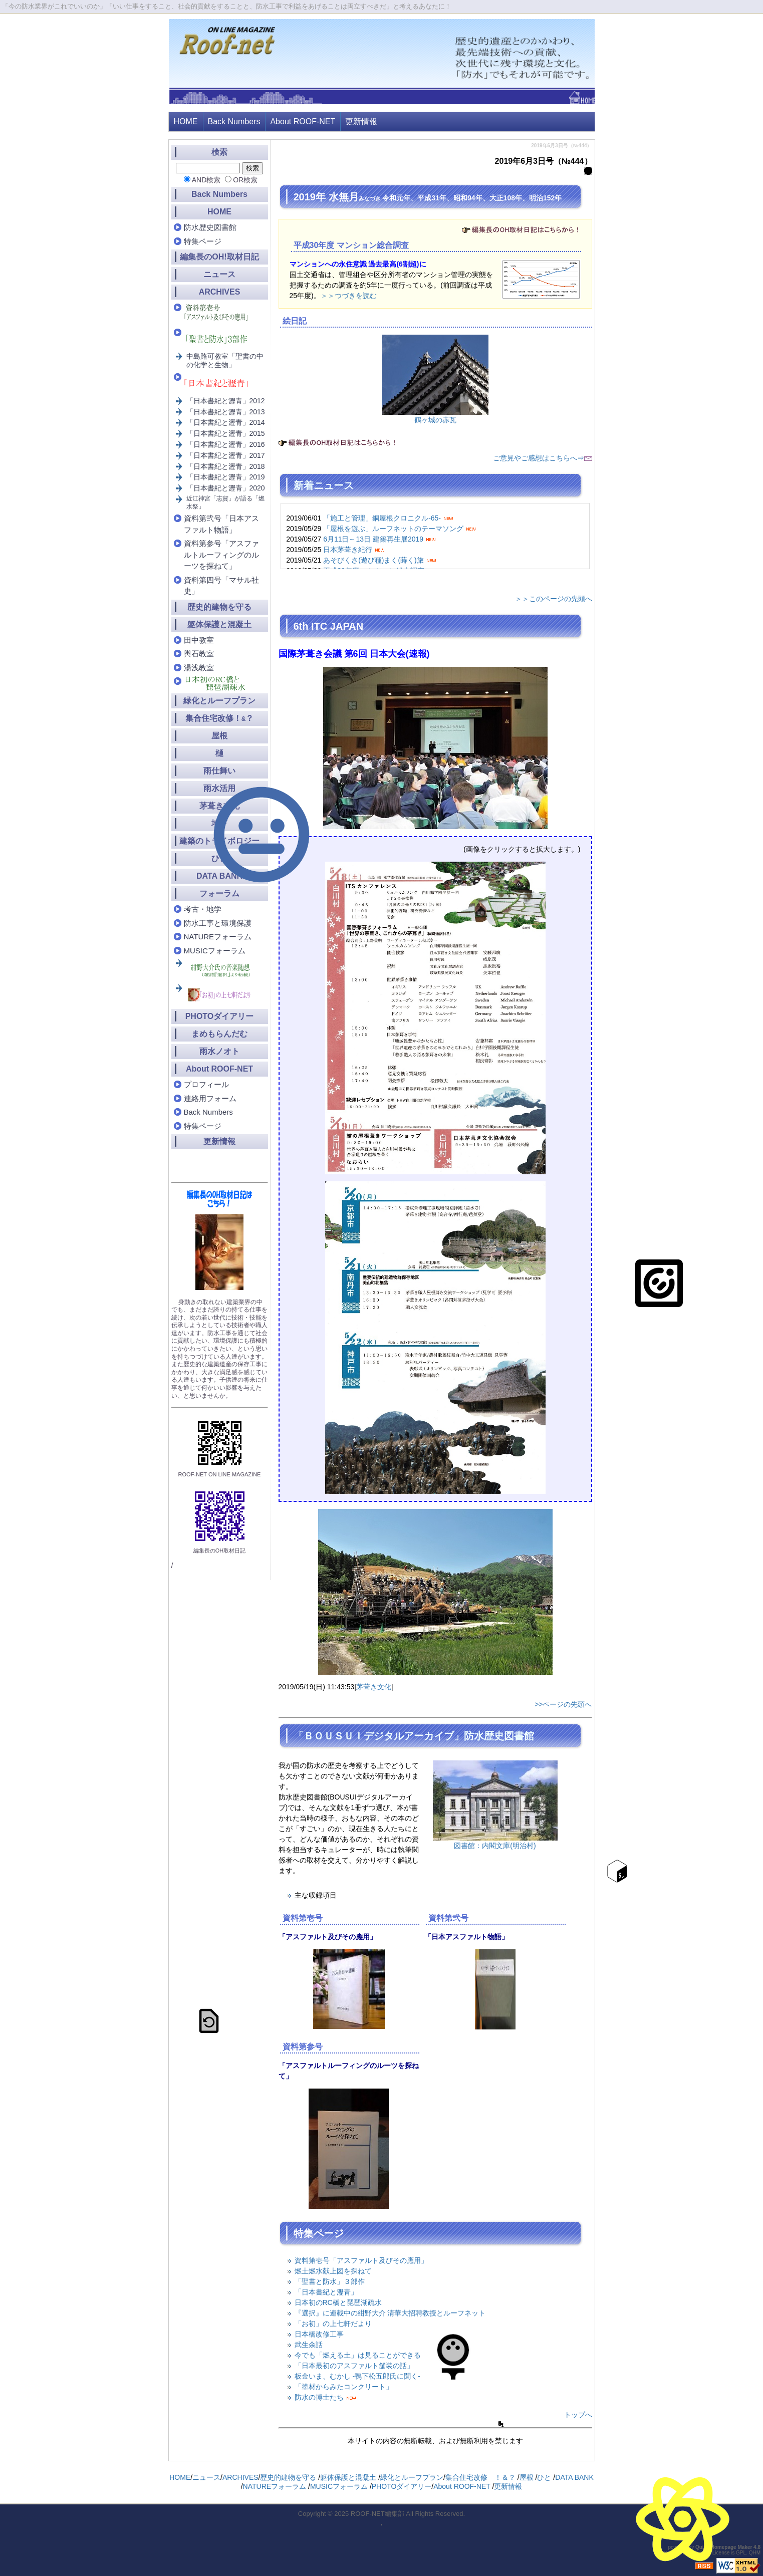  What do you see at coordinates (659, 1283) in the screenshot?
I see `access laundry or washing machine controls` at bounding box center [659, 1283].